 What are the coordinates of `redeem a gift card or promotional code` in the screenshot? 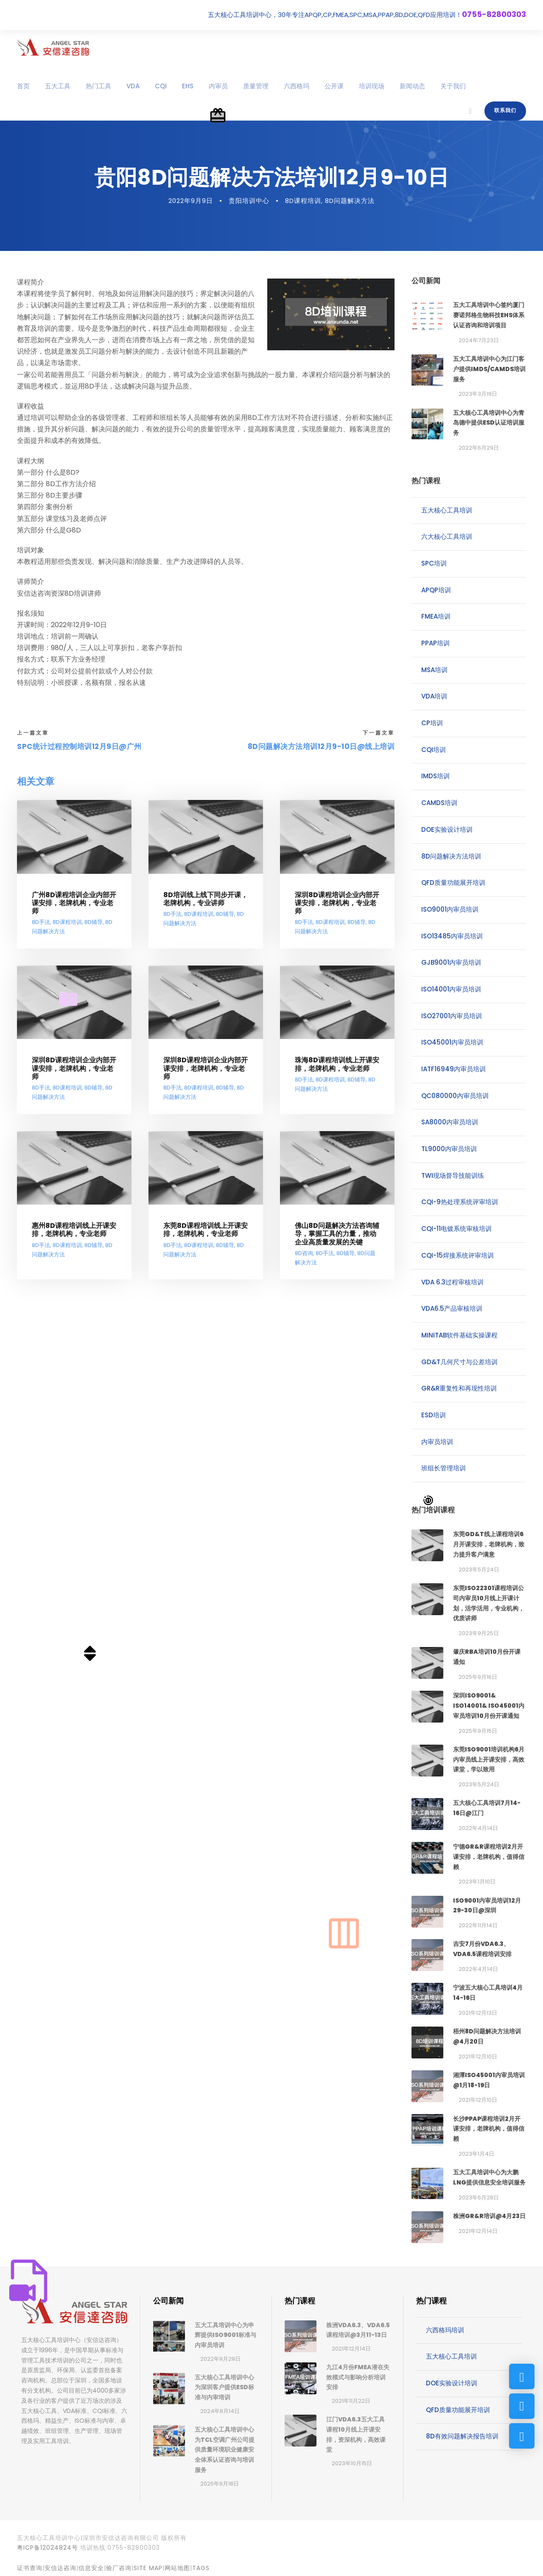 It's located at (218, 115).